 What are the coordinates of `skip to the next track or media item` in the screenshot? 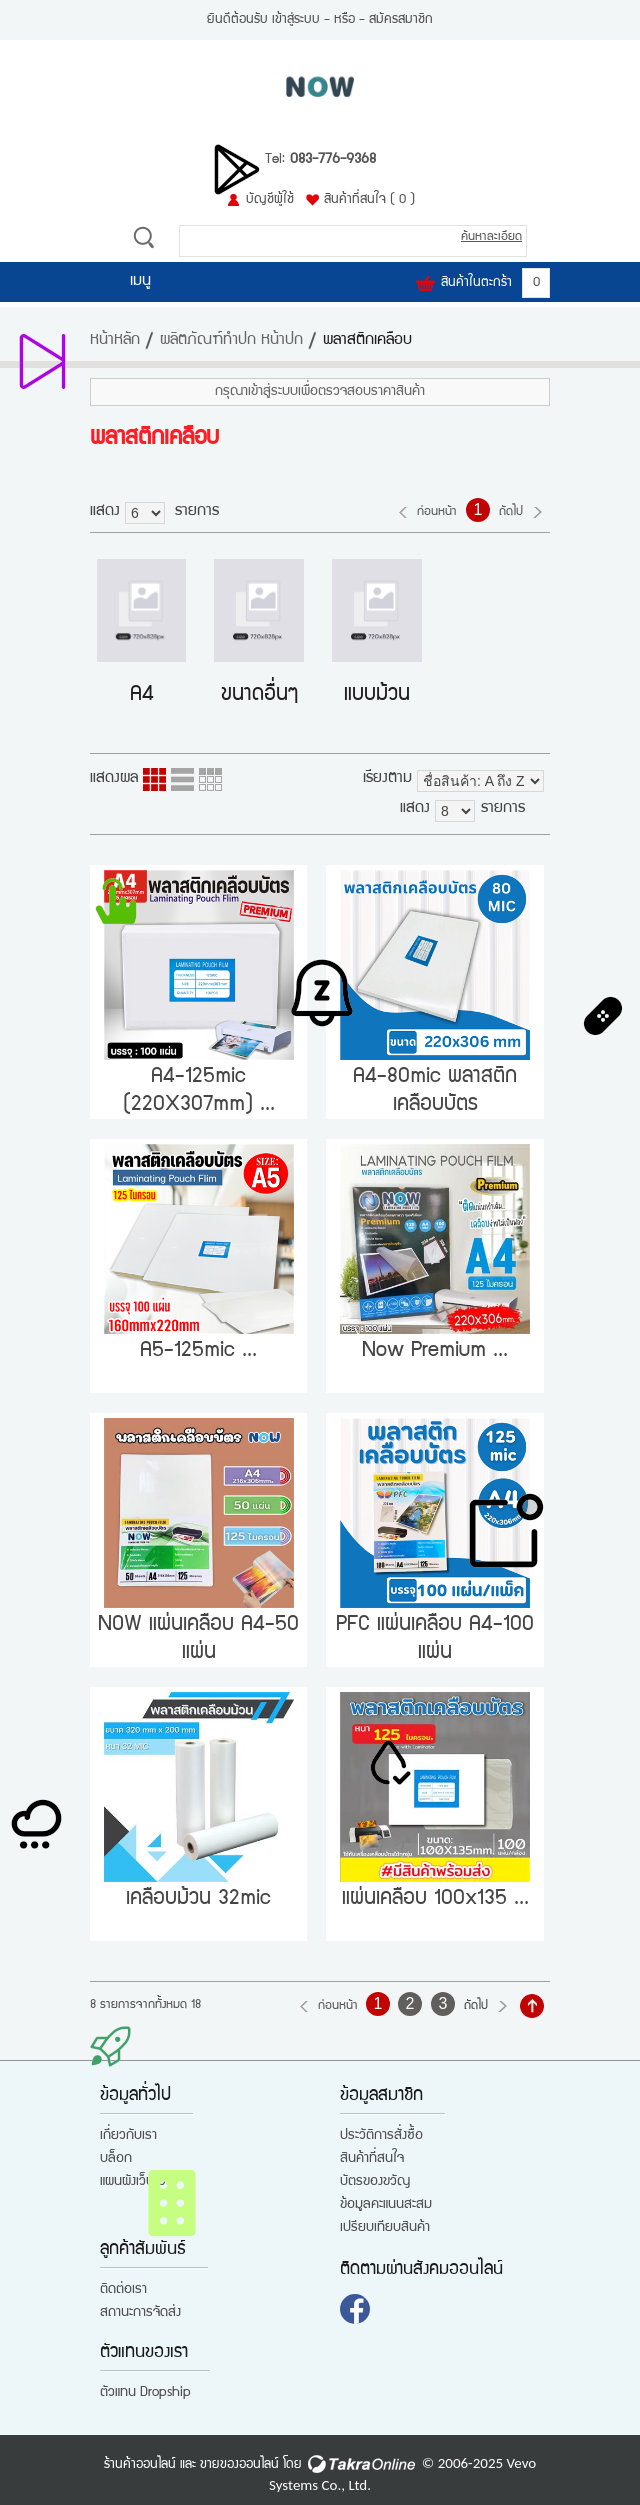 It's located at (42, 361).